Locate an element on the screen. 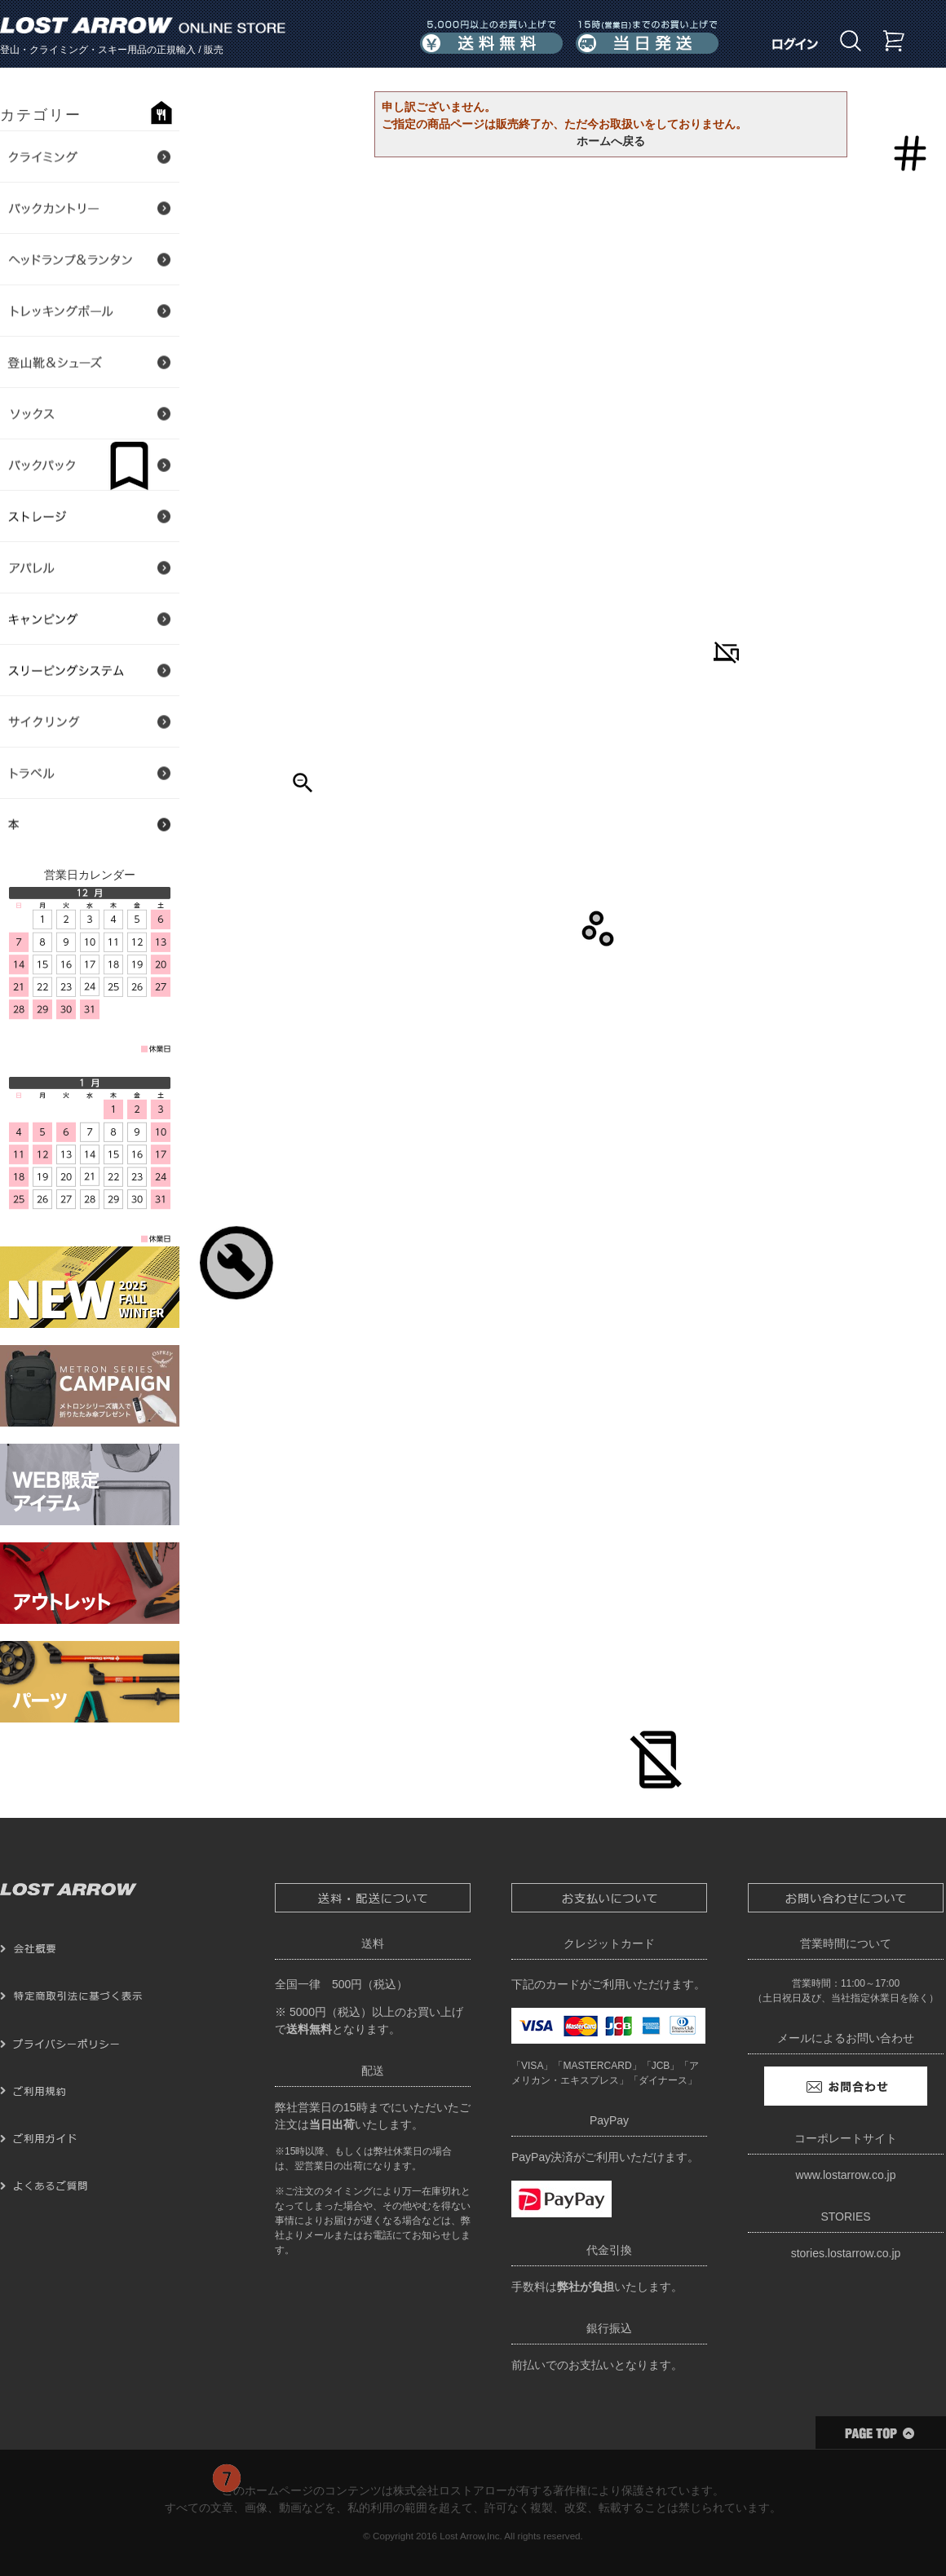 This screenshot has width=946, height=2576. indicates step 7 in a multi-step process is located at coordinates (227, 2478).